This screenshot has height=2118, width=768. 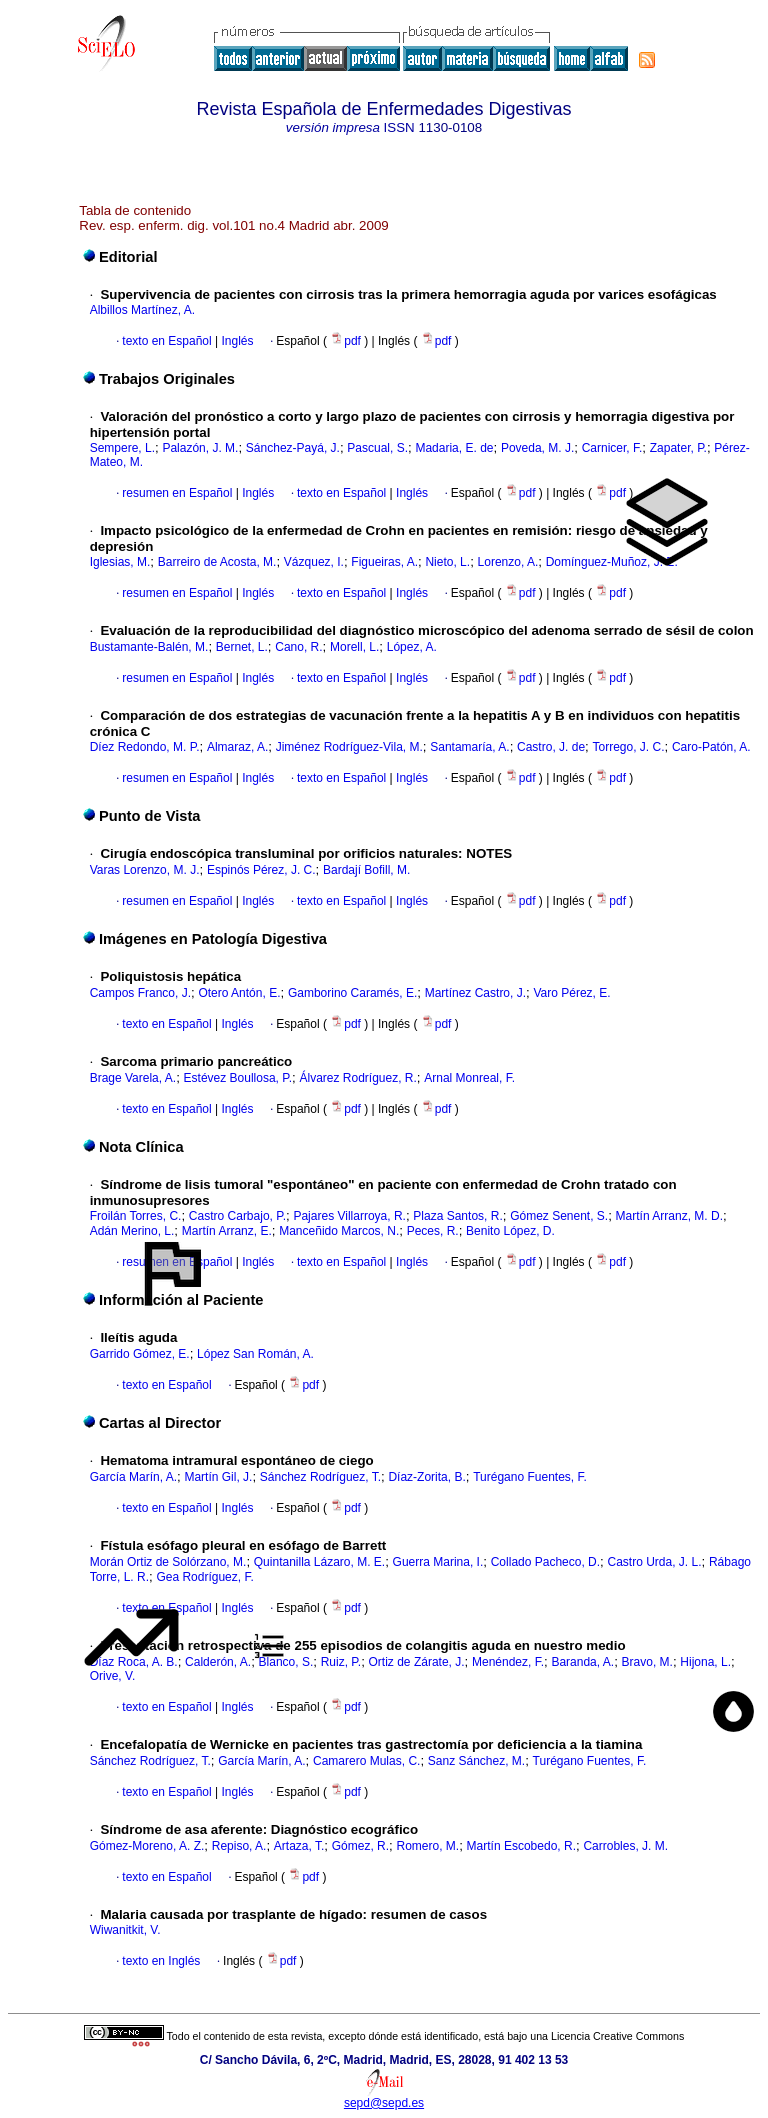 I want to click on view layers or stacked content, so click(x=667, y=522).